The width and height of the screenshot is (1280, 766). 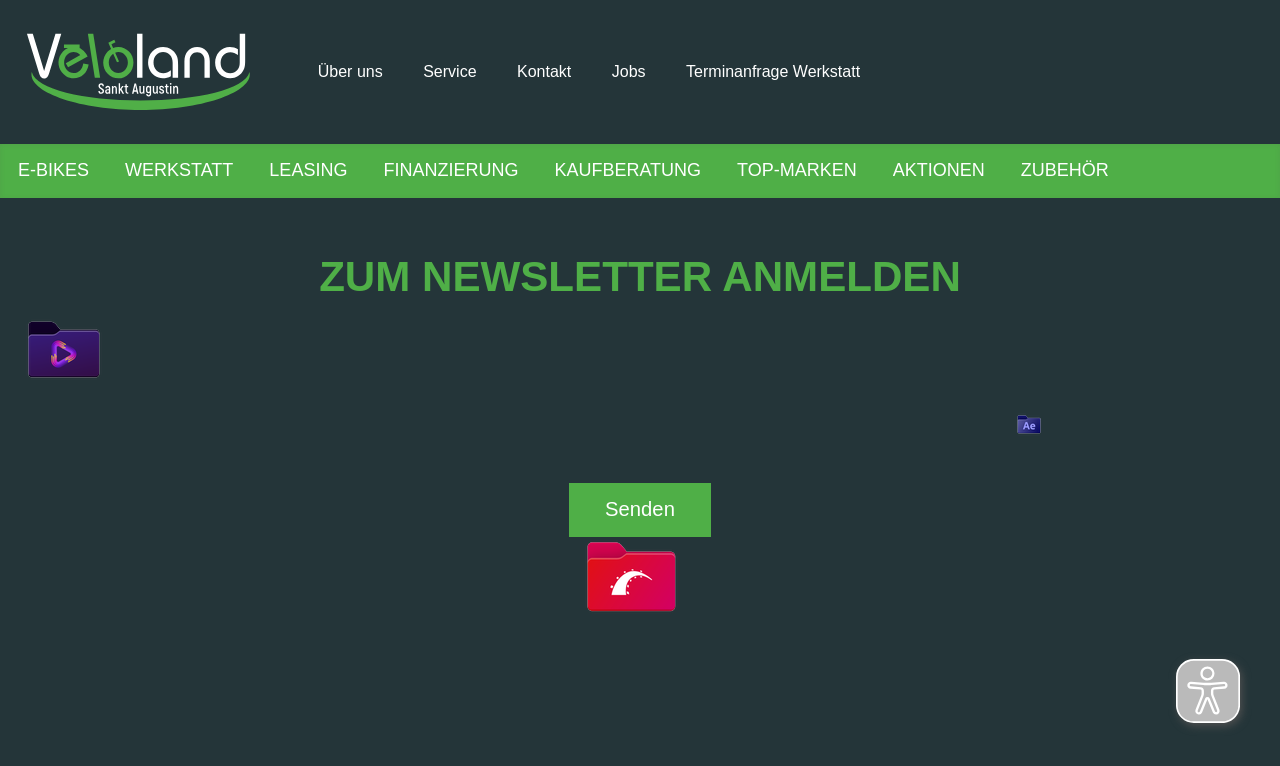 I want to click on folder containing Adobe After Effects project files, so click(x=1029, y=425).